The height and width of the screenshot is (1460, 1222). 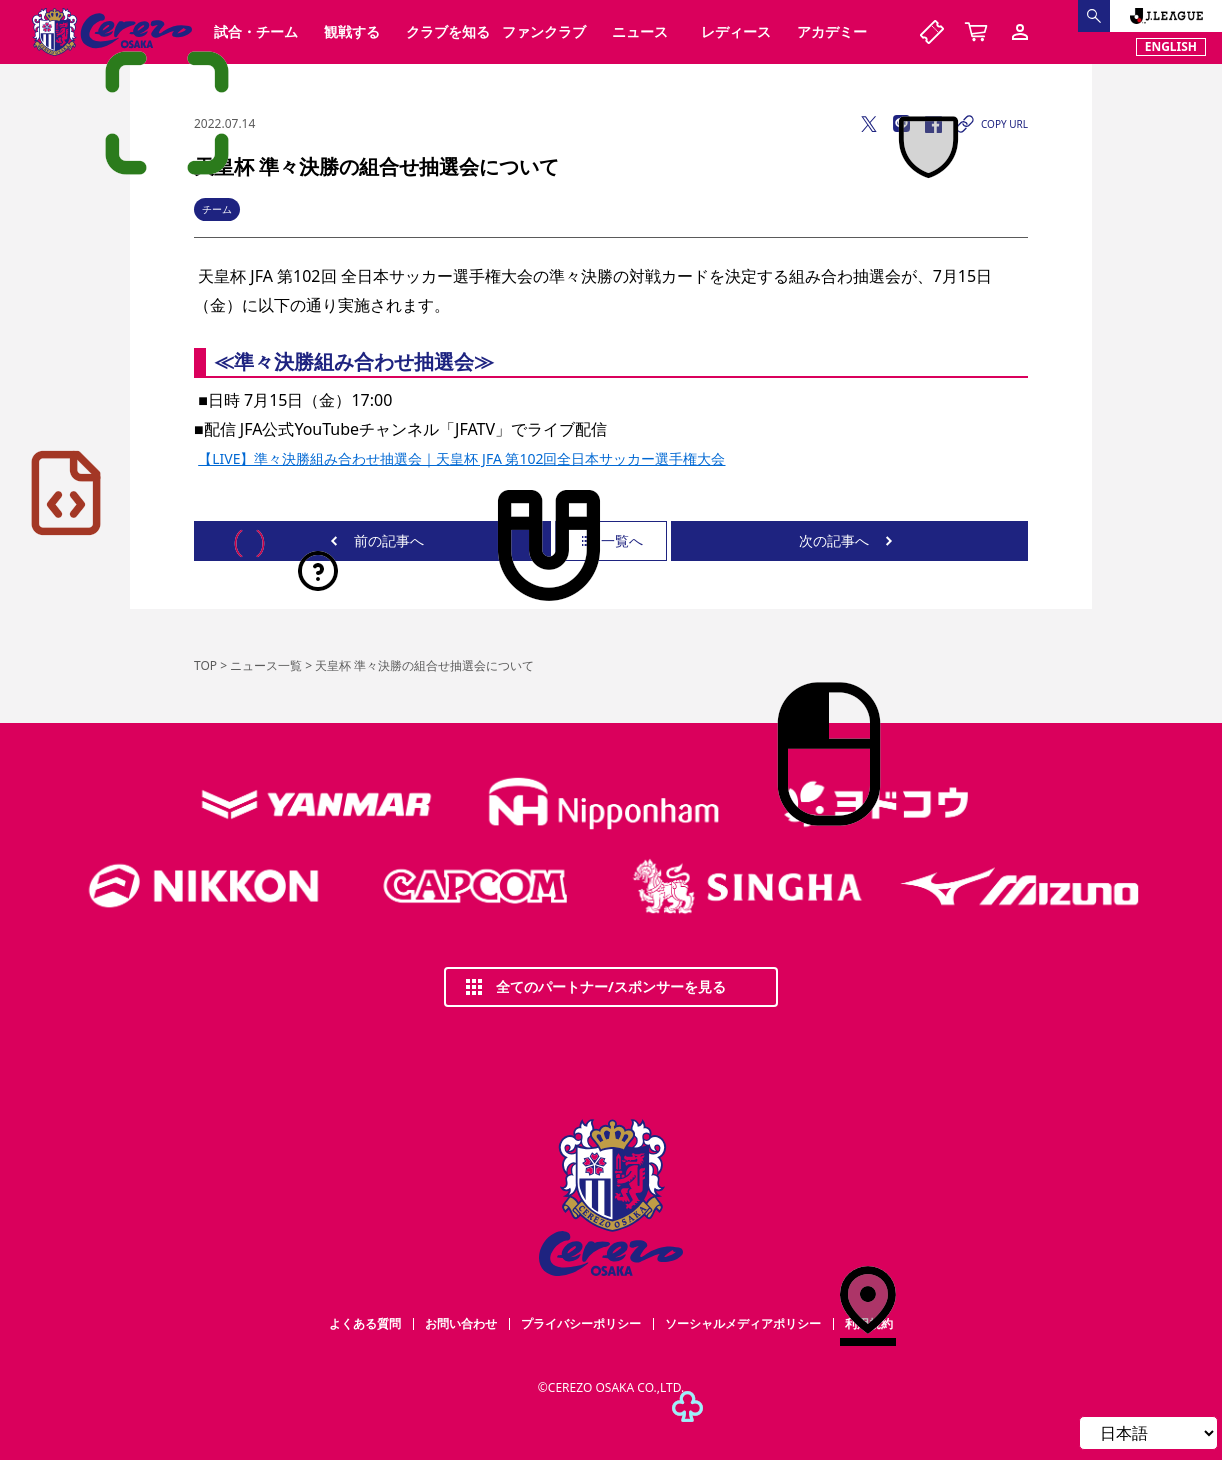 What do you see at coordinates (549, 541) in the screenshot?
I see `activate magnetic selection or snapping tool` at bounding box center [549, 541].